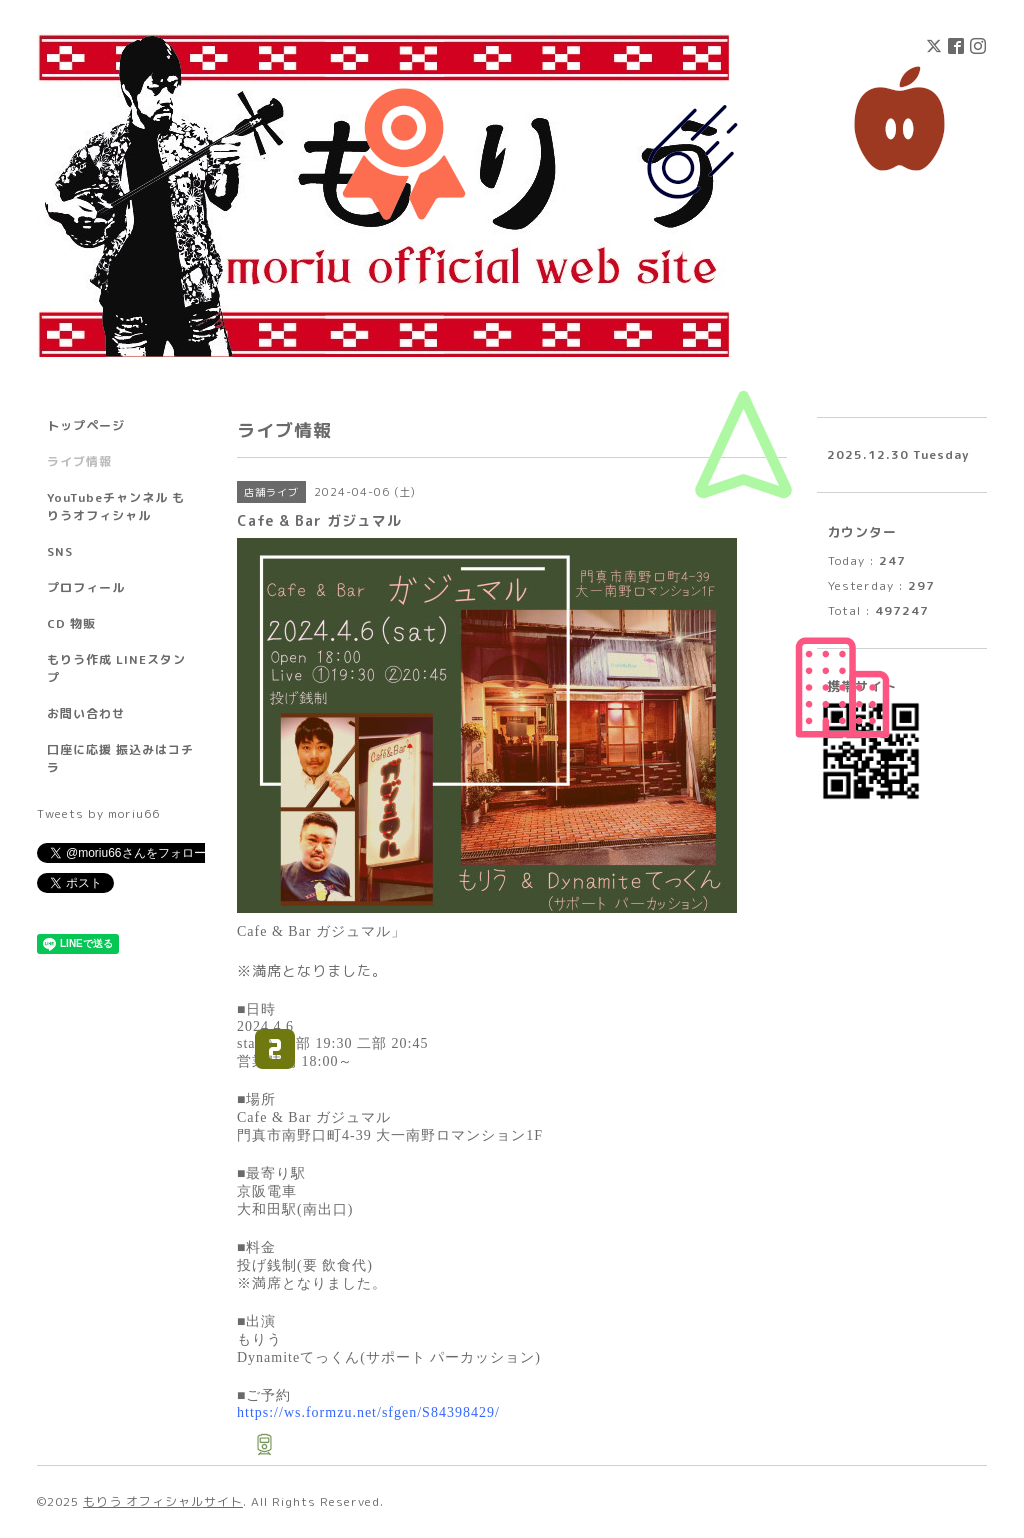 The height and width of the screenshot is (1538, 1024). I want to click on select option 2 in a numbered list, so click(275, 1049).